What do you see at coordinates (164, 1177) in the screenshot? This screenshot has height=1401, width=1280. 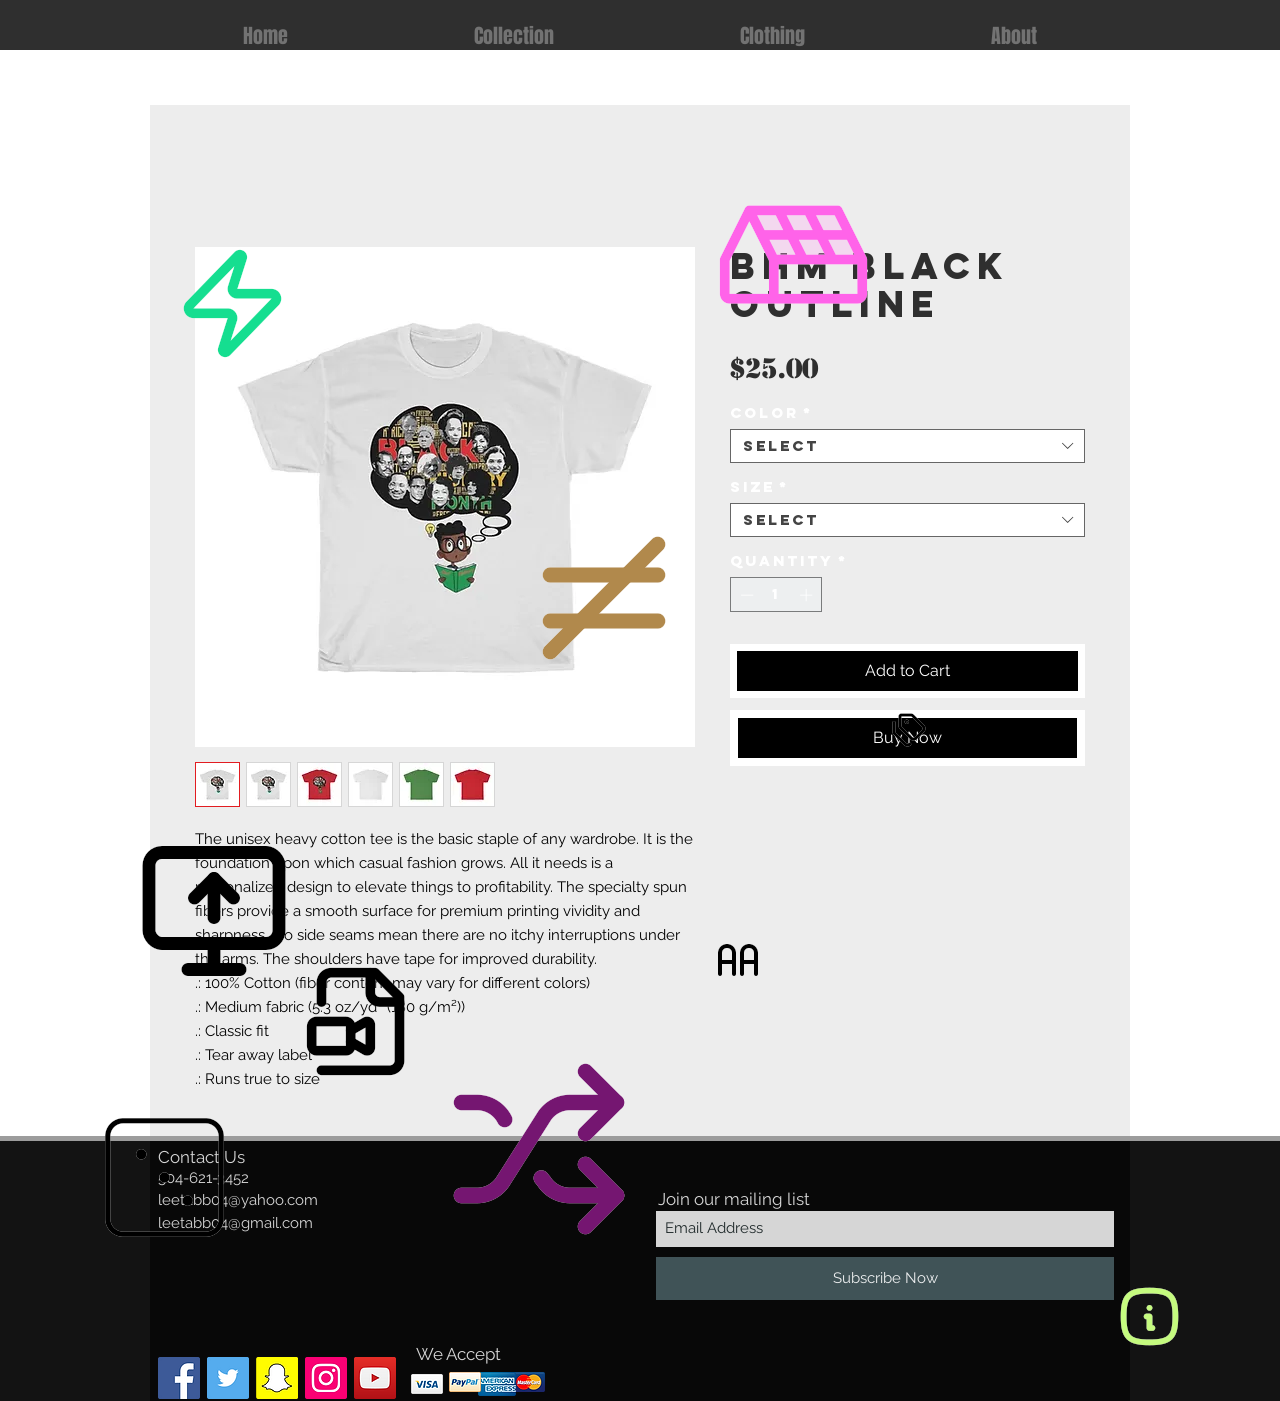 I see `roll or randomize a selection` at bounding box center [164, 1177].